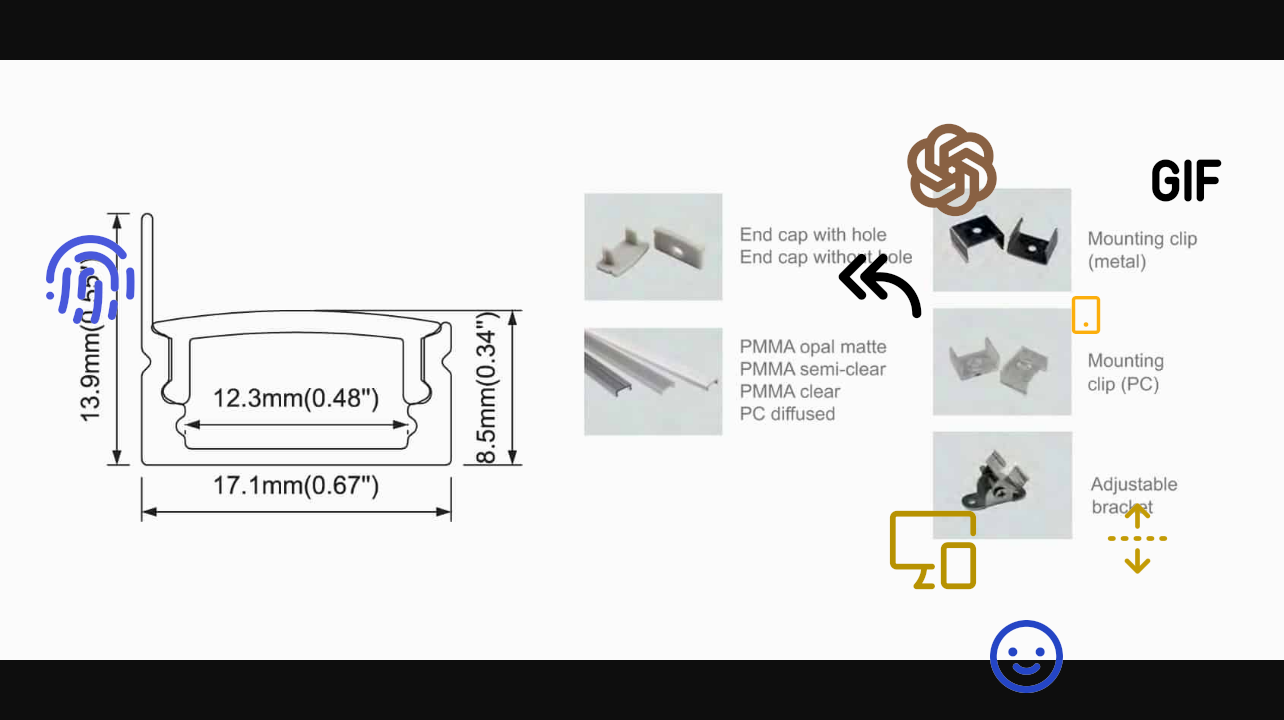 The height and width of the screenshot is (720, 1284). I want to click on access OpenAI services or ChatGPT, so click(952, 170).